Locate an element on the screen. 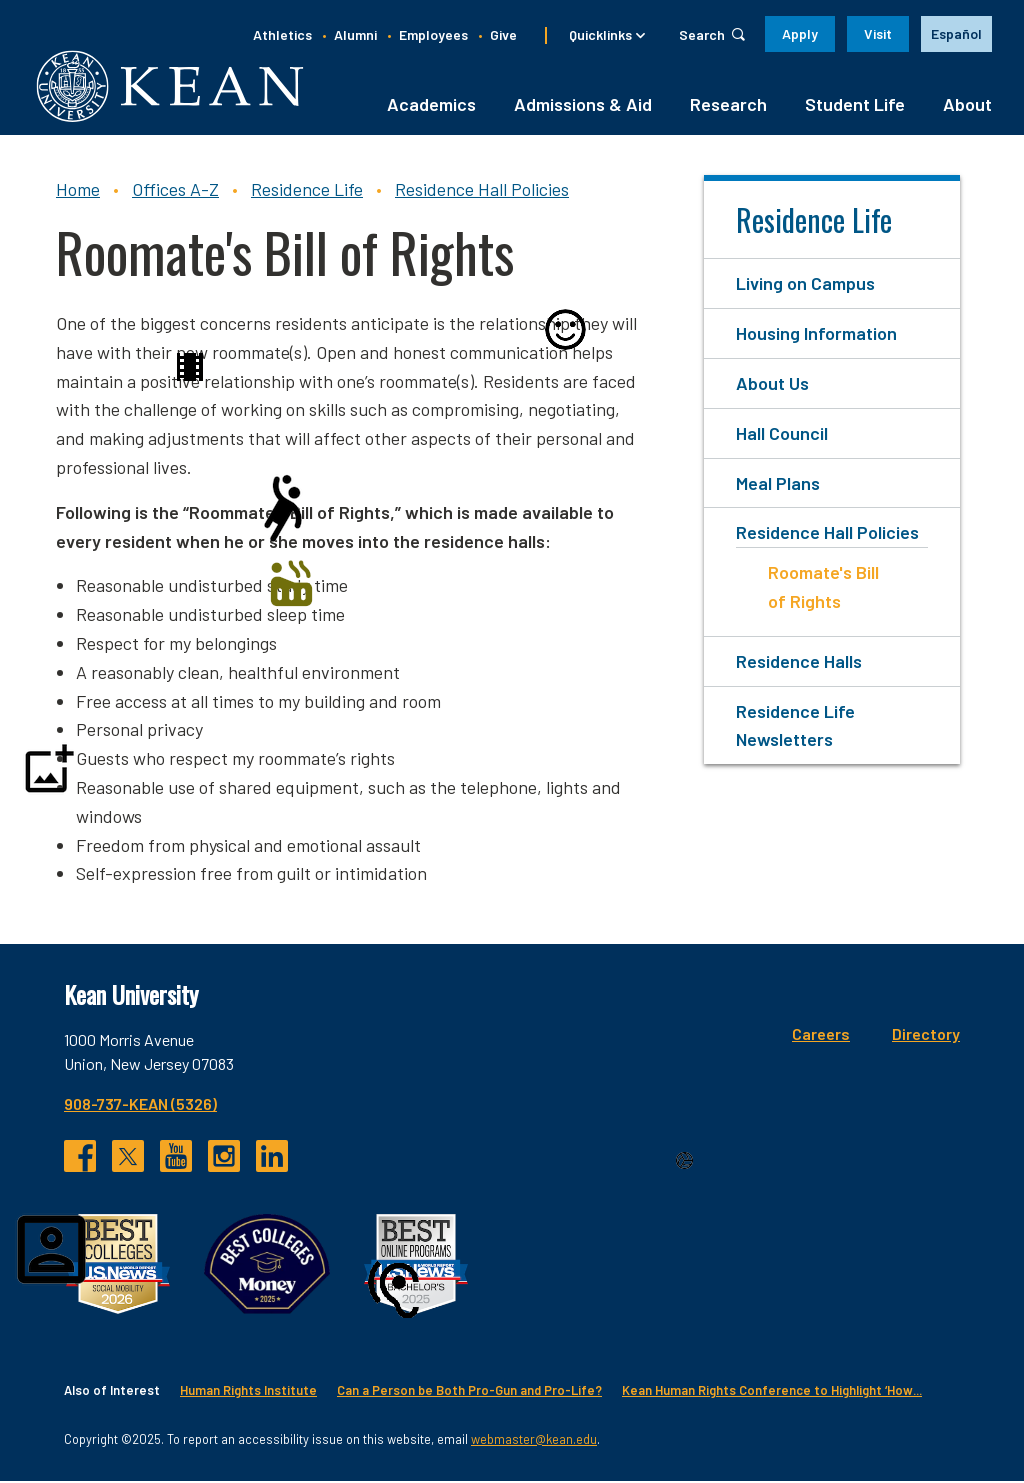  add a new photo to the gallery is located at coordinates (48, 769).